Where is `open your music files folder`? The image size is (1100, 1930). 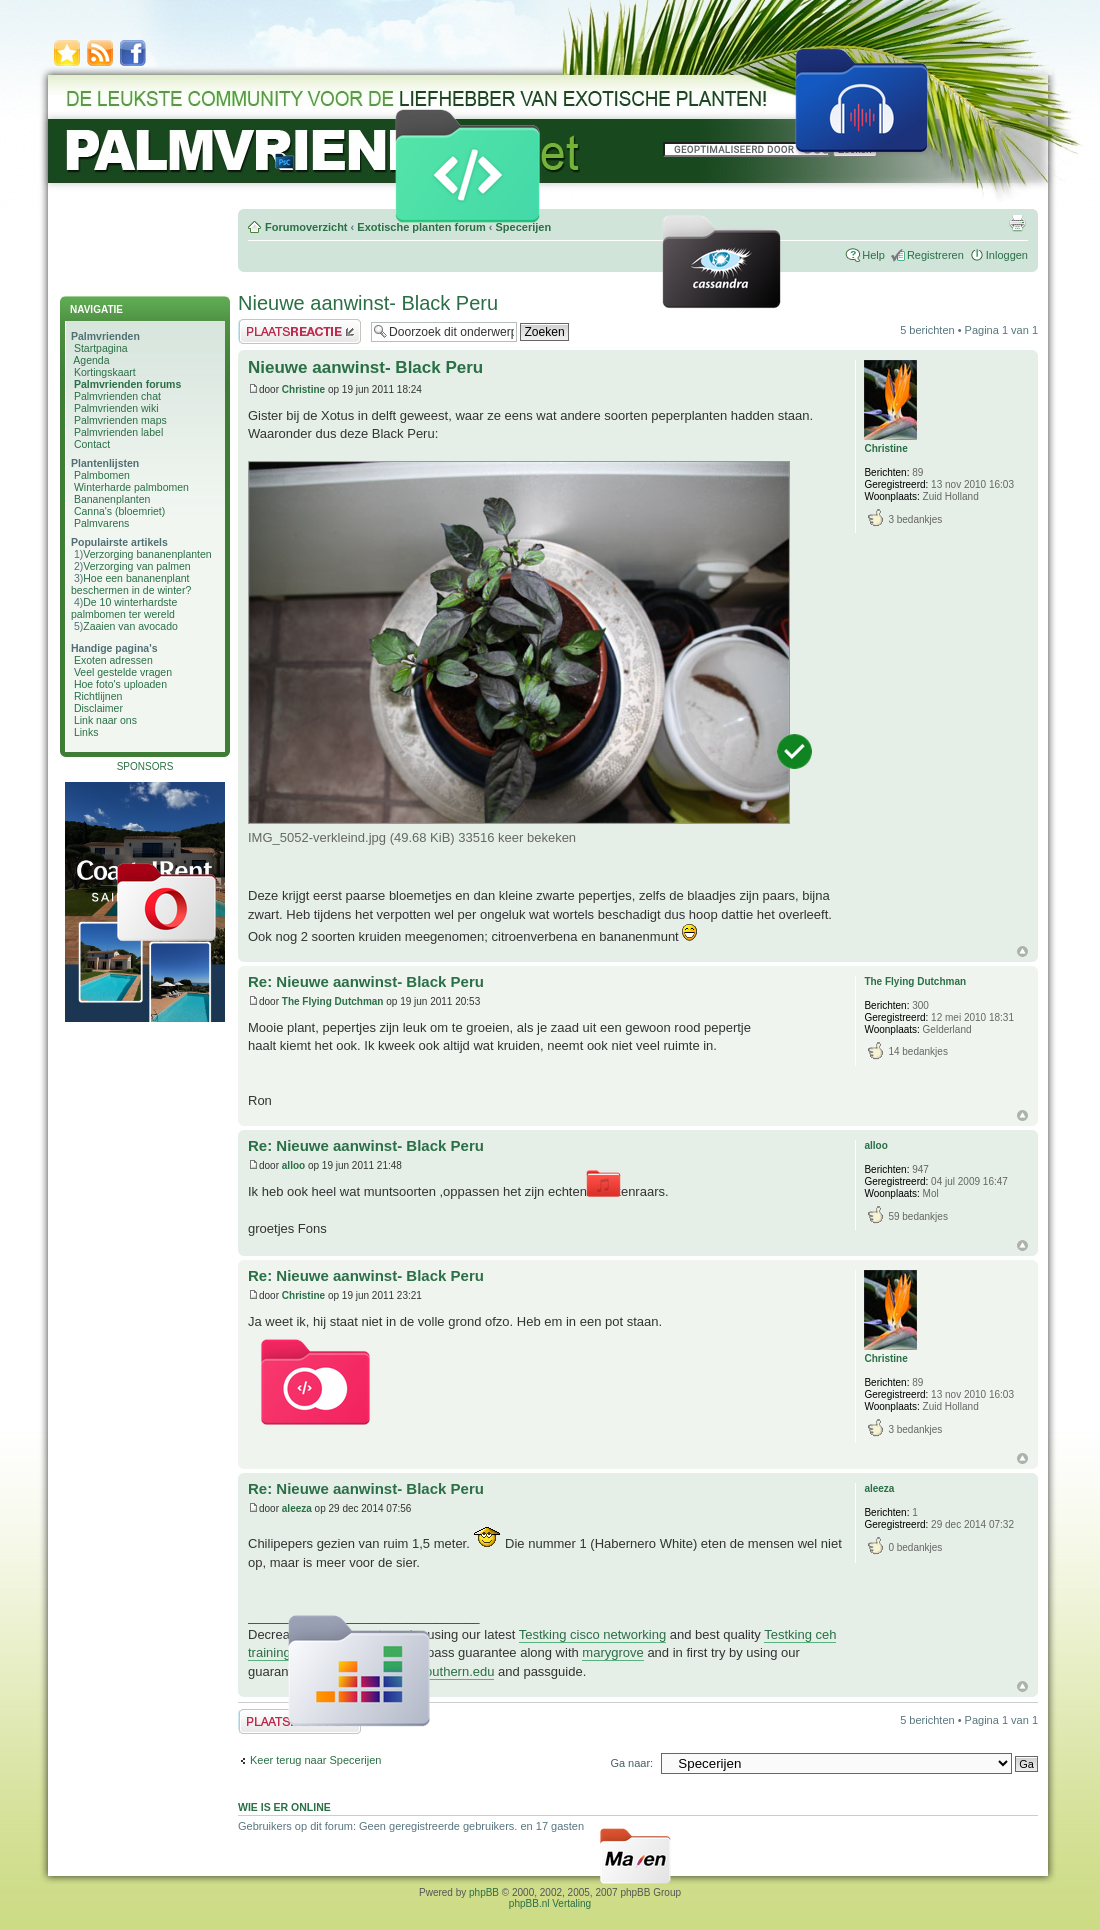 open your music files folder is located at coordinates (603, 1183).